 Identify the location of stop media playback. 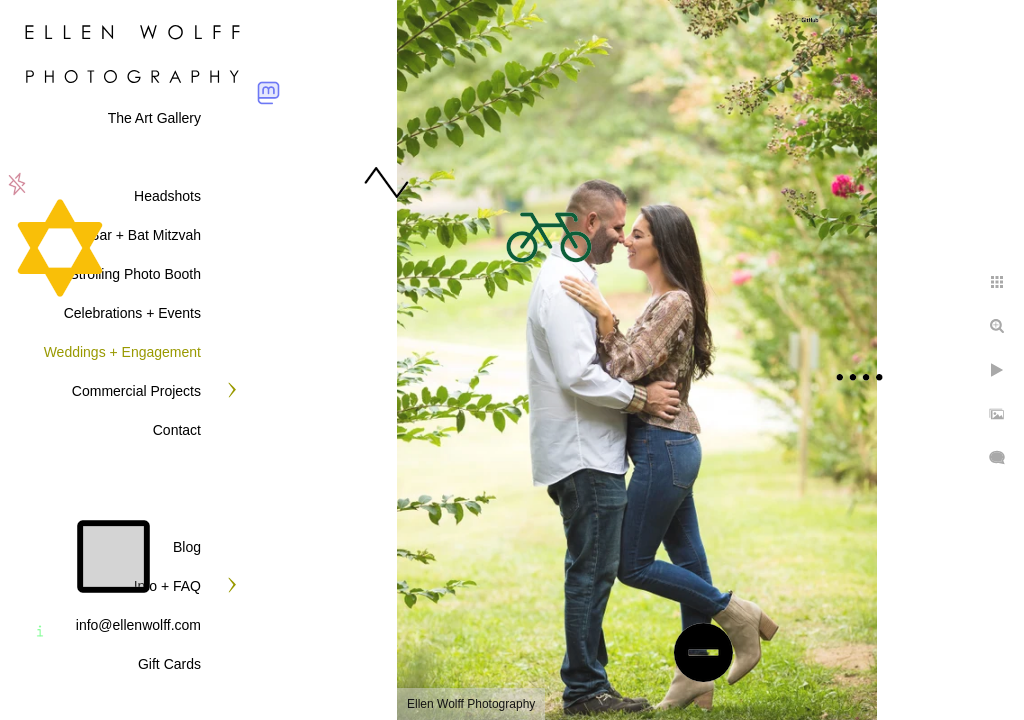
(113, 556).